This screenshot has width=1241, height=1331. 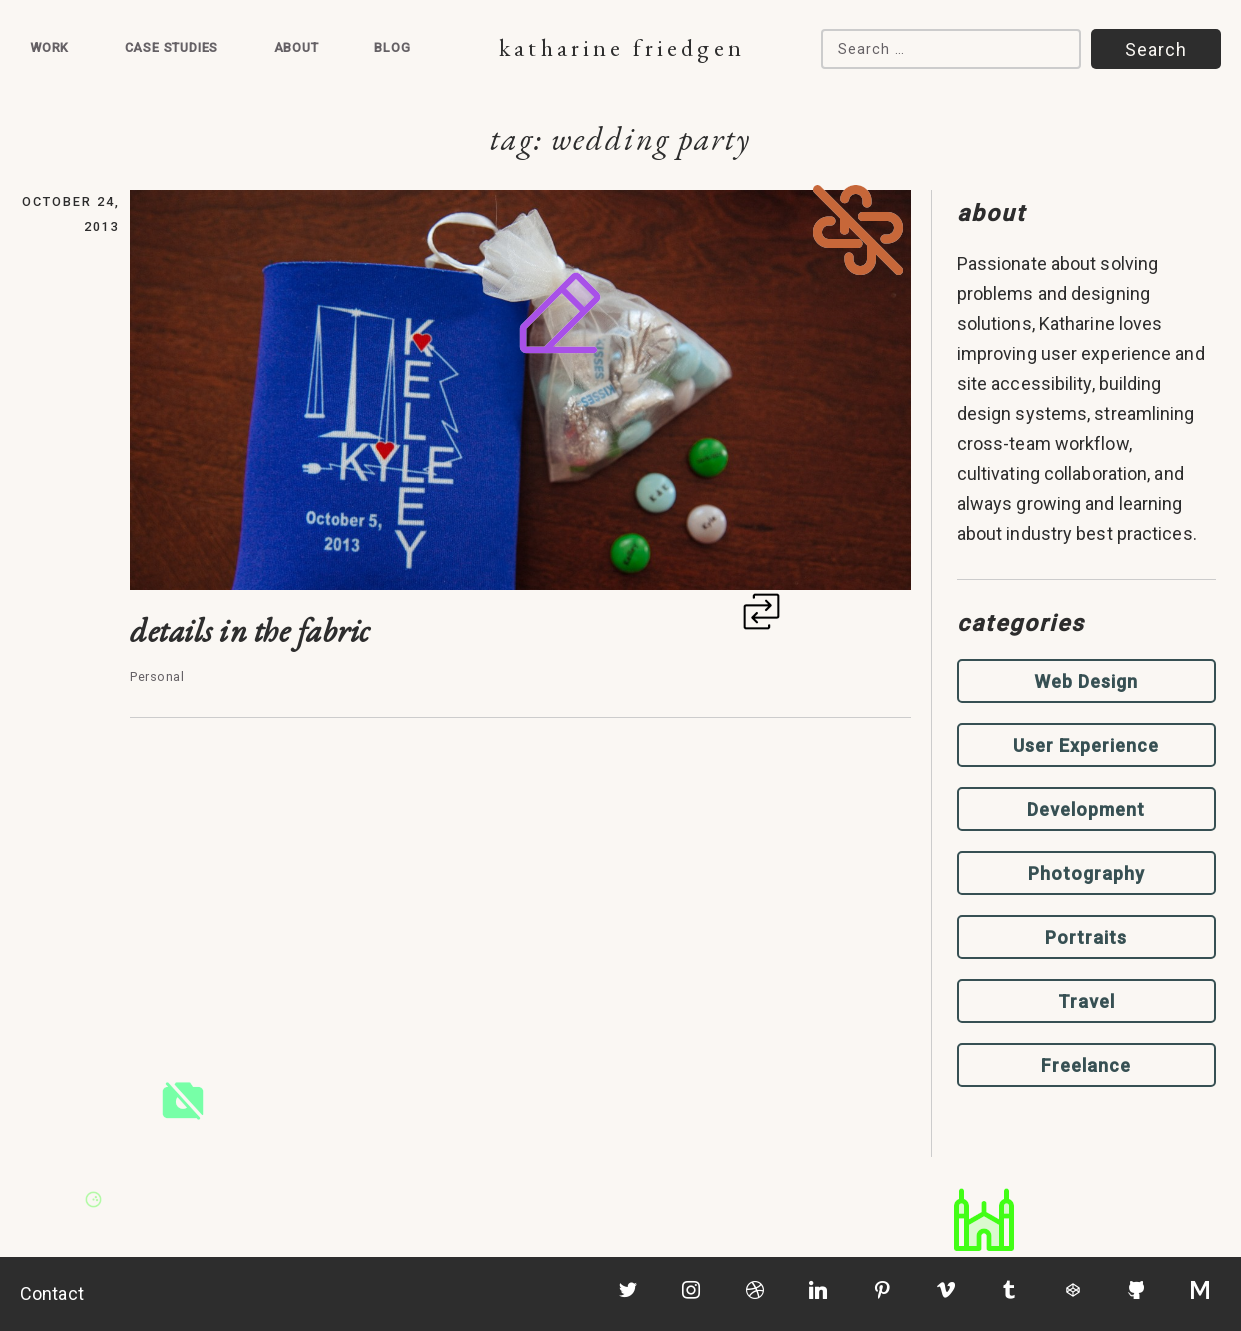 What do you see at coordinates (183, 1101) in the screenshot?
I see `camera is disabled or turned off` at bounding box center [183, 1101].